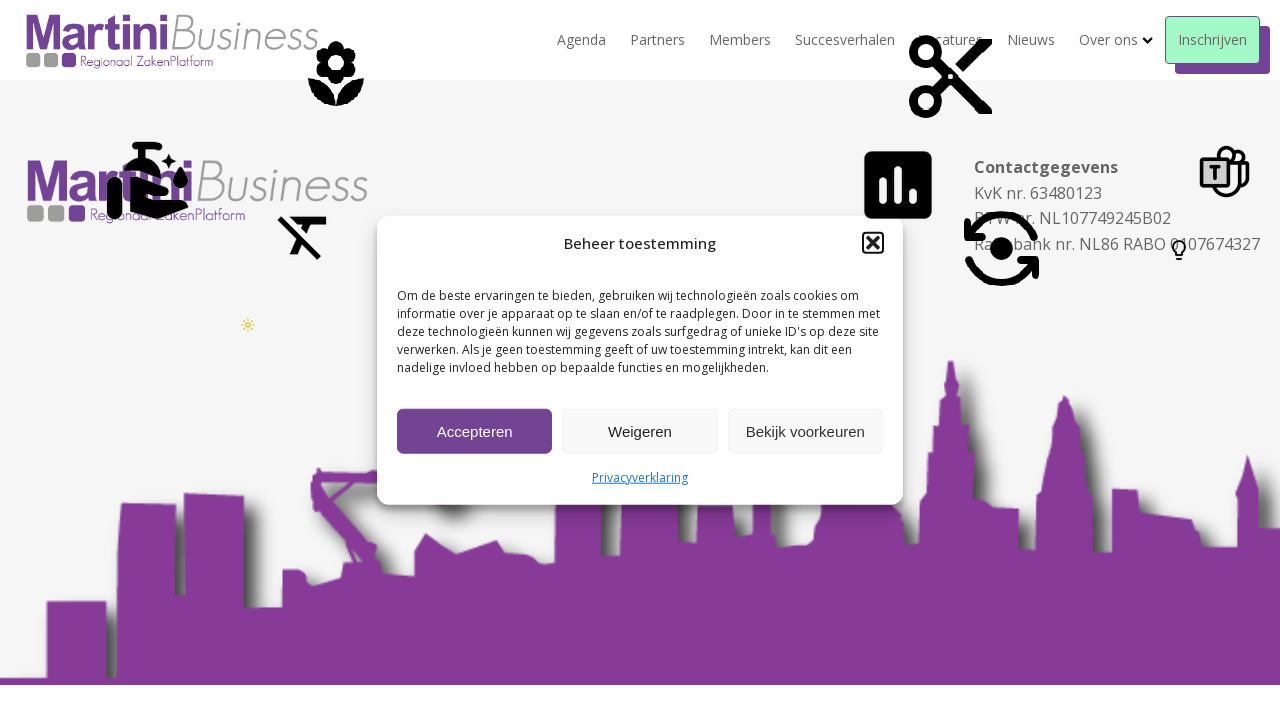 The image size is (1280, 720). I want to click on cut selected content to clipboard, so click(950, 76).